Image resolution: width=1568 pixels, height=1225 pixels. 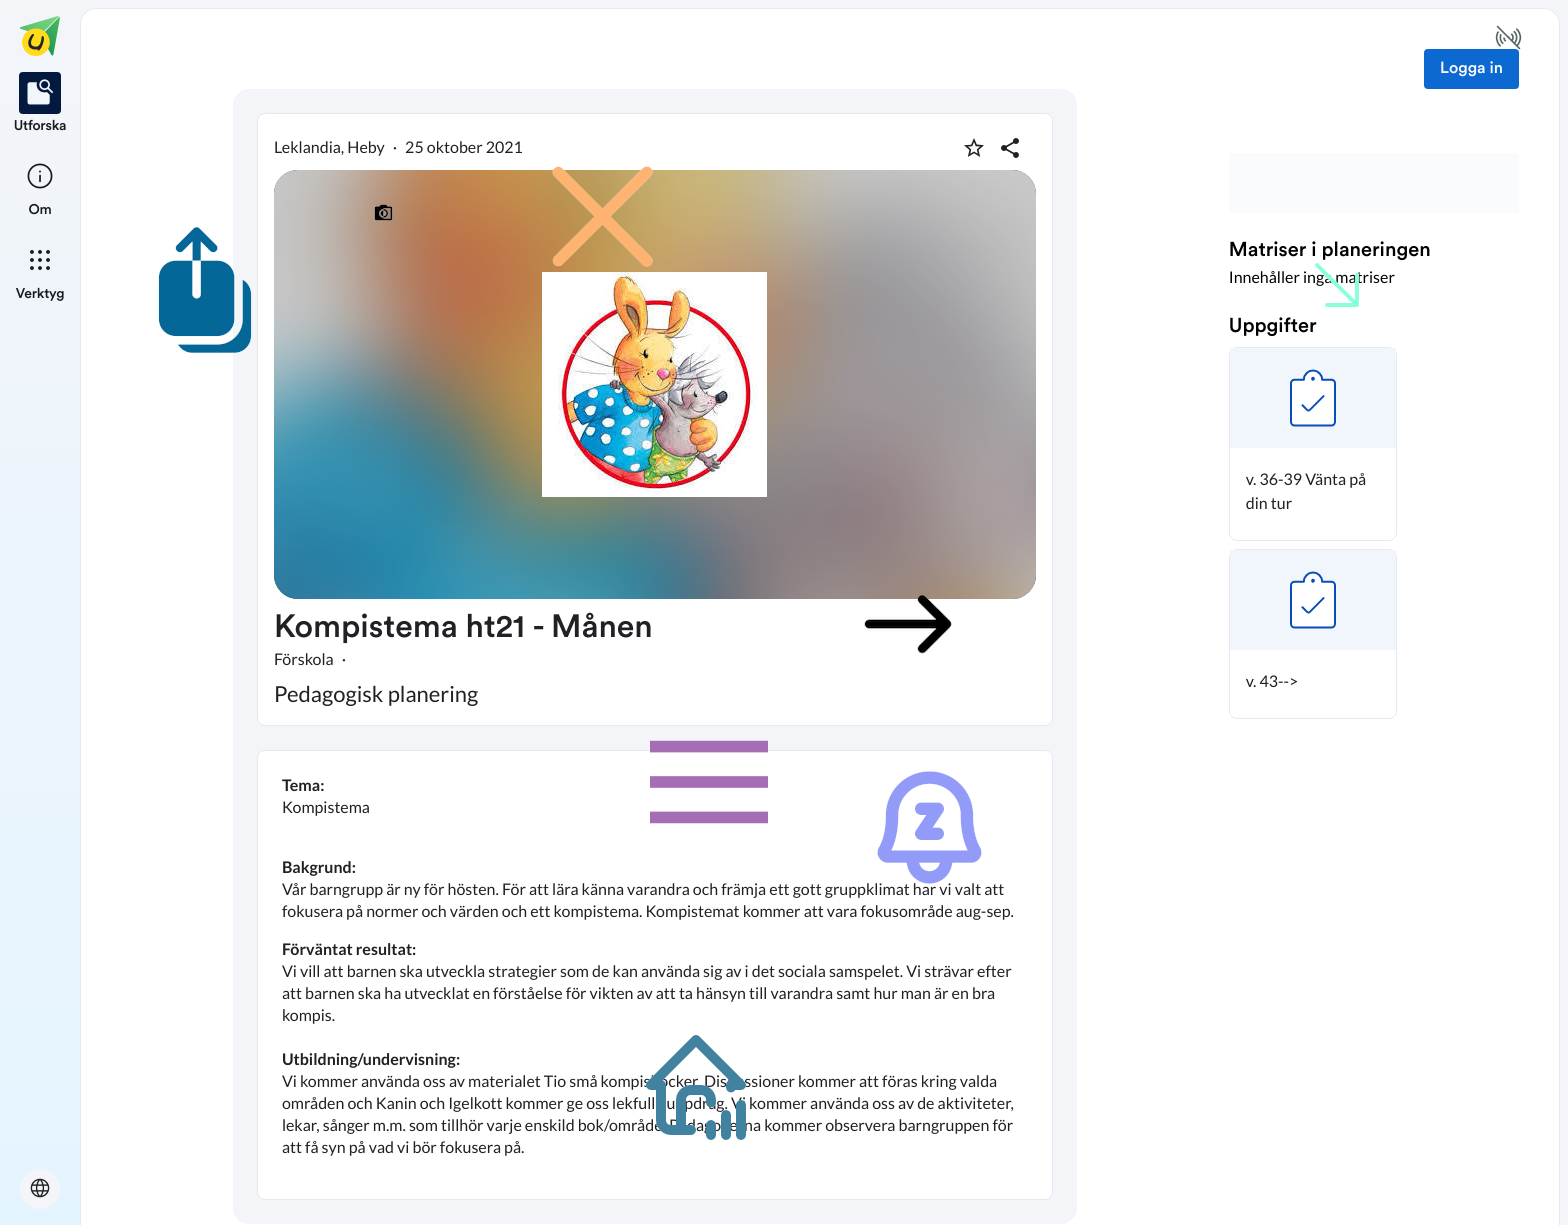 I want to click on no signal or connection unavailable, so click(x=1508, y=37).